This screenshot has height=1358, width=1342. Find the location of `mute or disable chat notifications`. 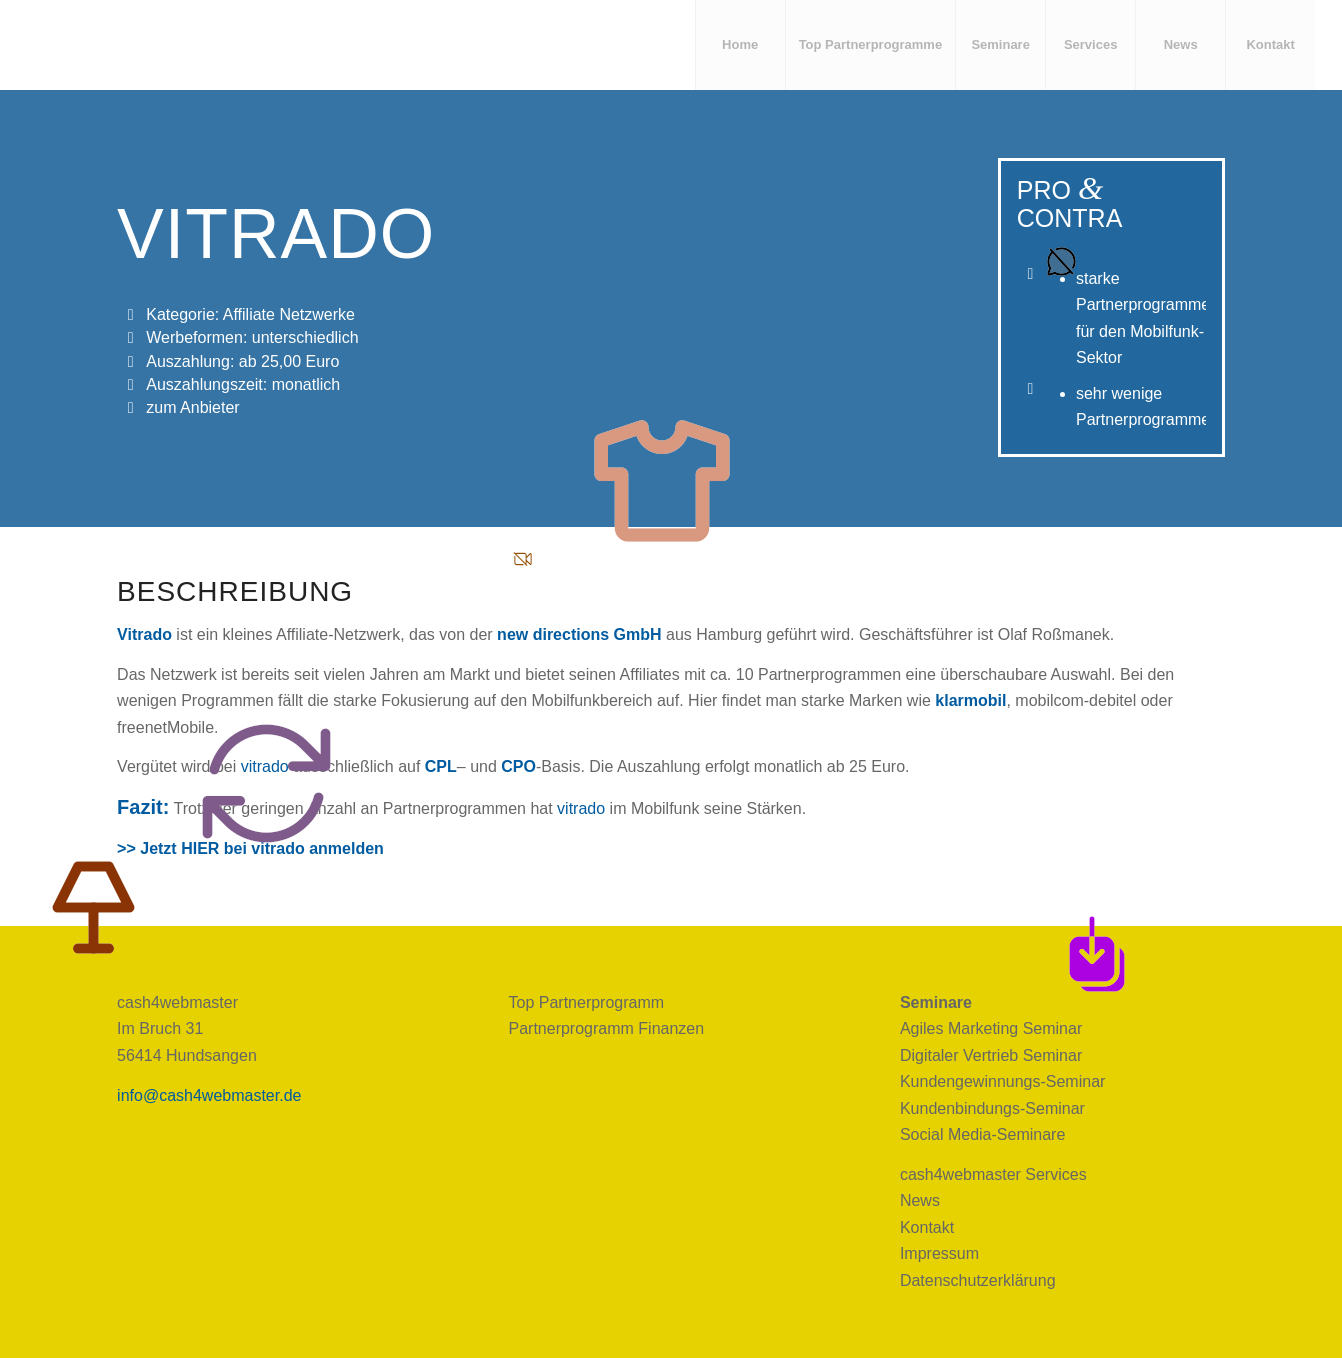

mute or disable chat notifications is located at coordinates (1061, 261).